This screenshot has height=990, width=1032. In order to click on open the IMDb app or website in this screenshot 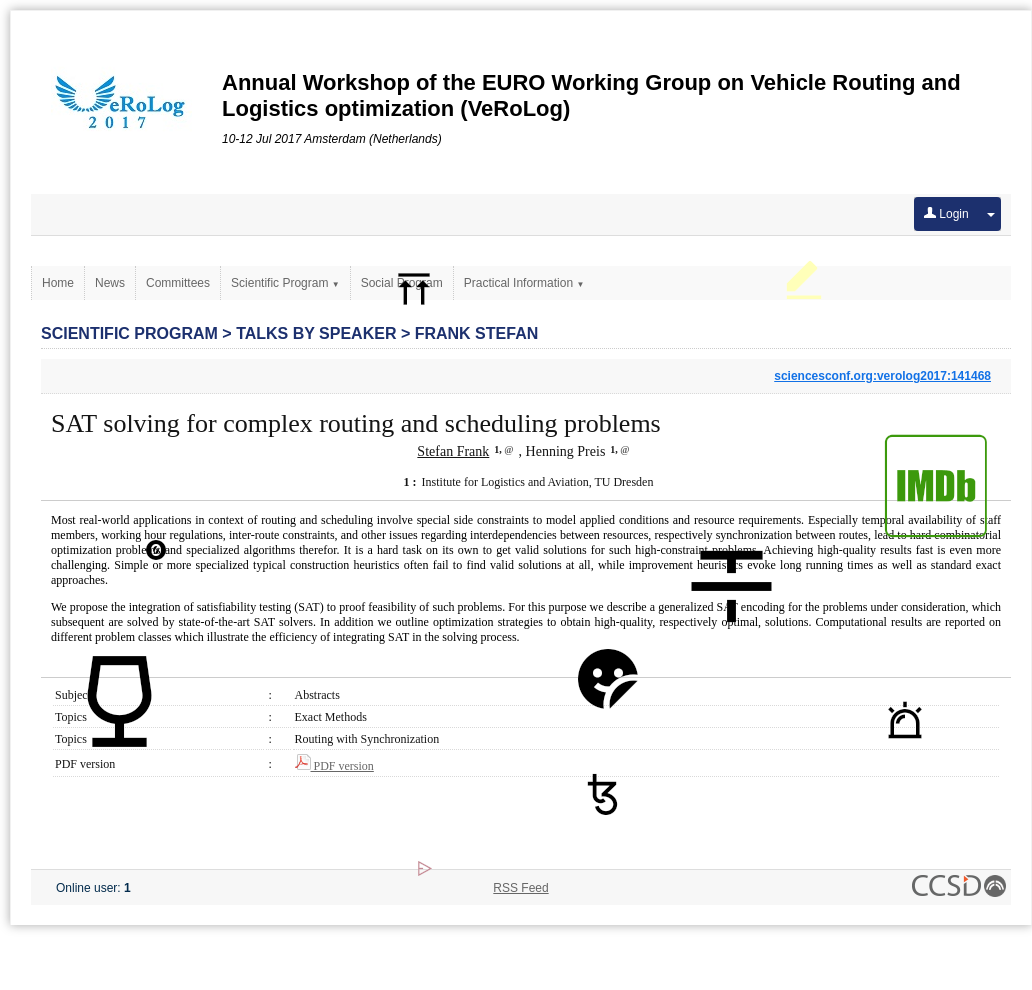, I will do `click(936, 486)`.